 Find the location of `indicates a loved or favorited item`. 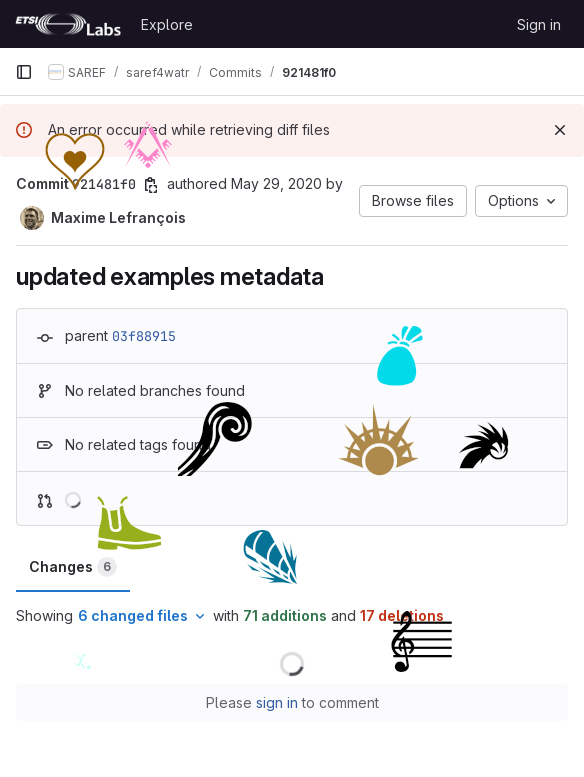

indicates a loved or favorited item is located at coordinates (75, 162).